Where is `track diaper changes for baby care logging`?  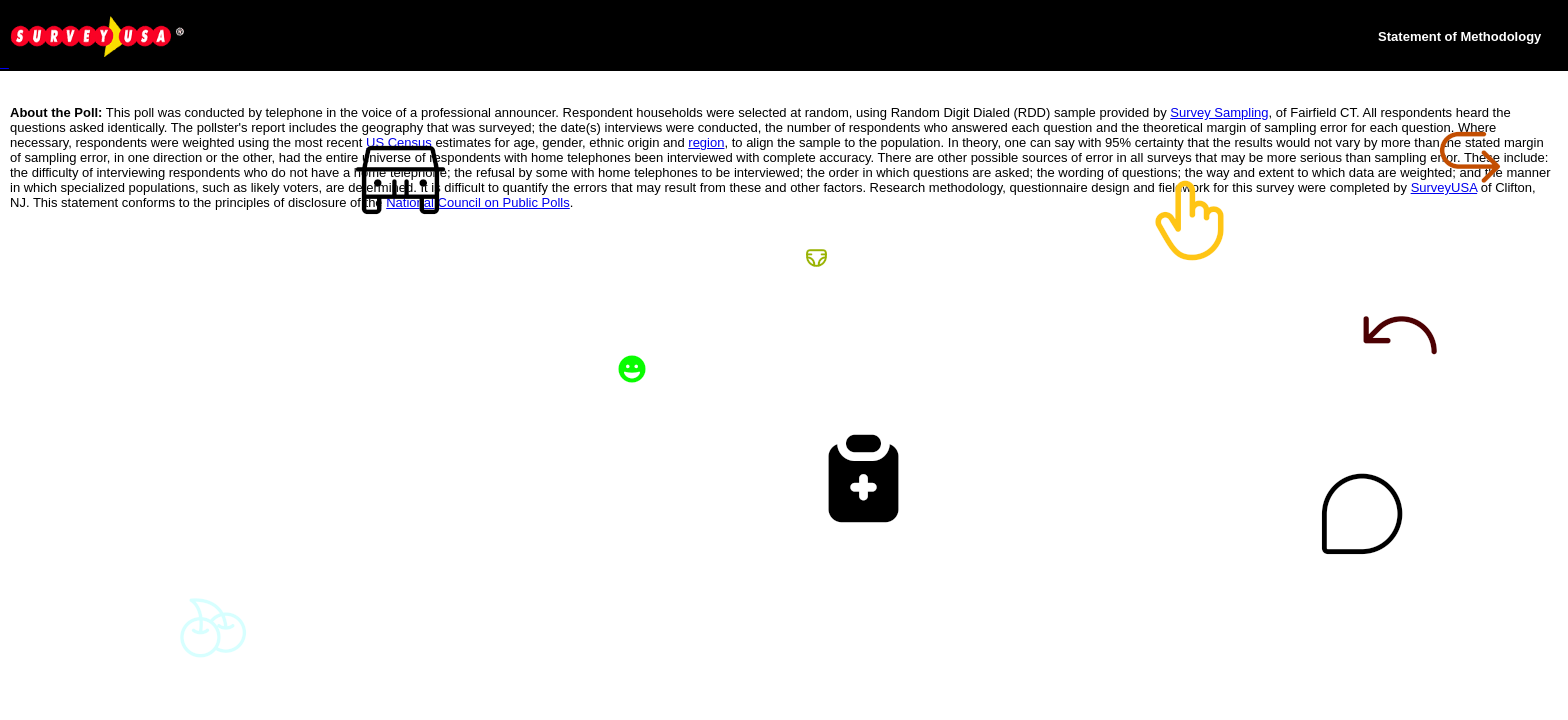
track diaper changes for baby care logging is located at coordinates (816, 257).